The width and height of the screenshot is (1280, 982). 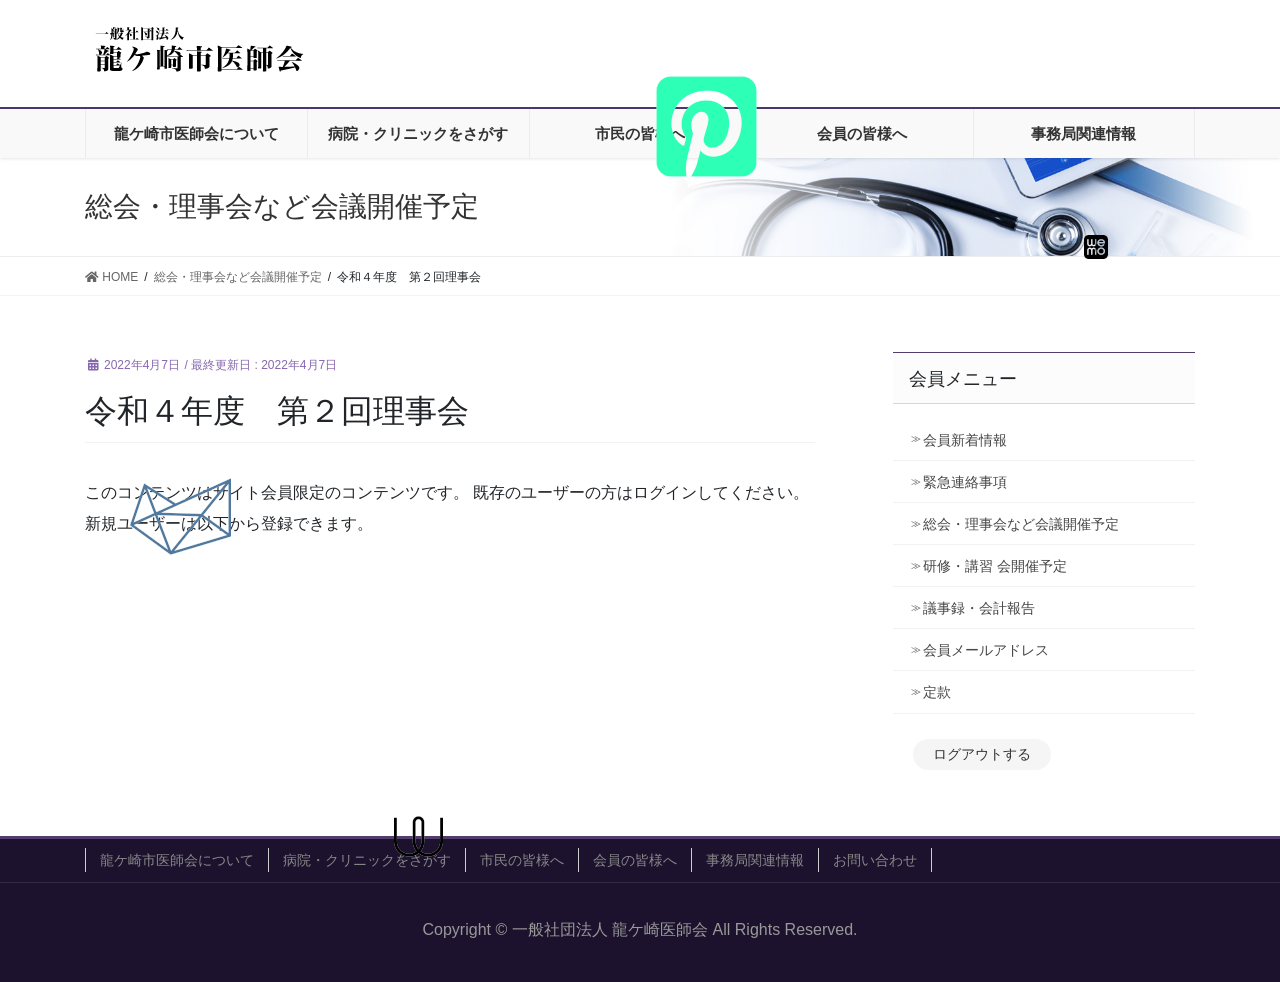 What do you see at coordinates (180, 516) in the screenshot?
I see `checkio coding platform logo` at bounding box center [180, 516].